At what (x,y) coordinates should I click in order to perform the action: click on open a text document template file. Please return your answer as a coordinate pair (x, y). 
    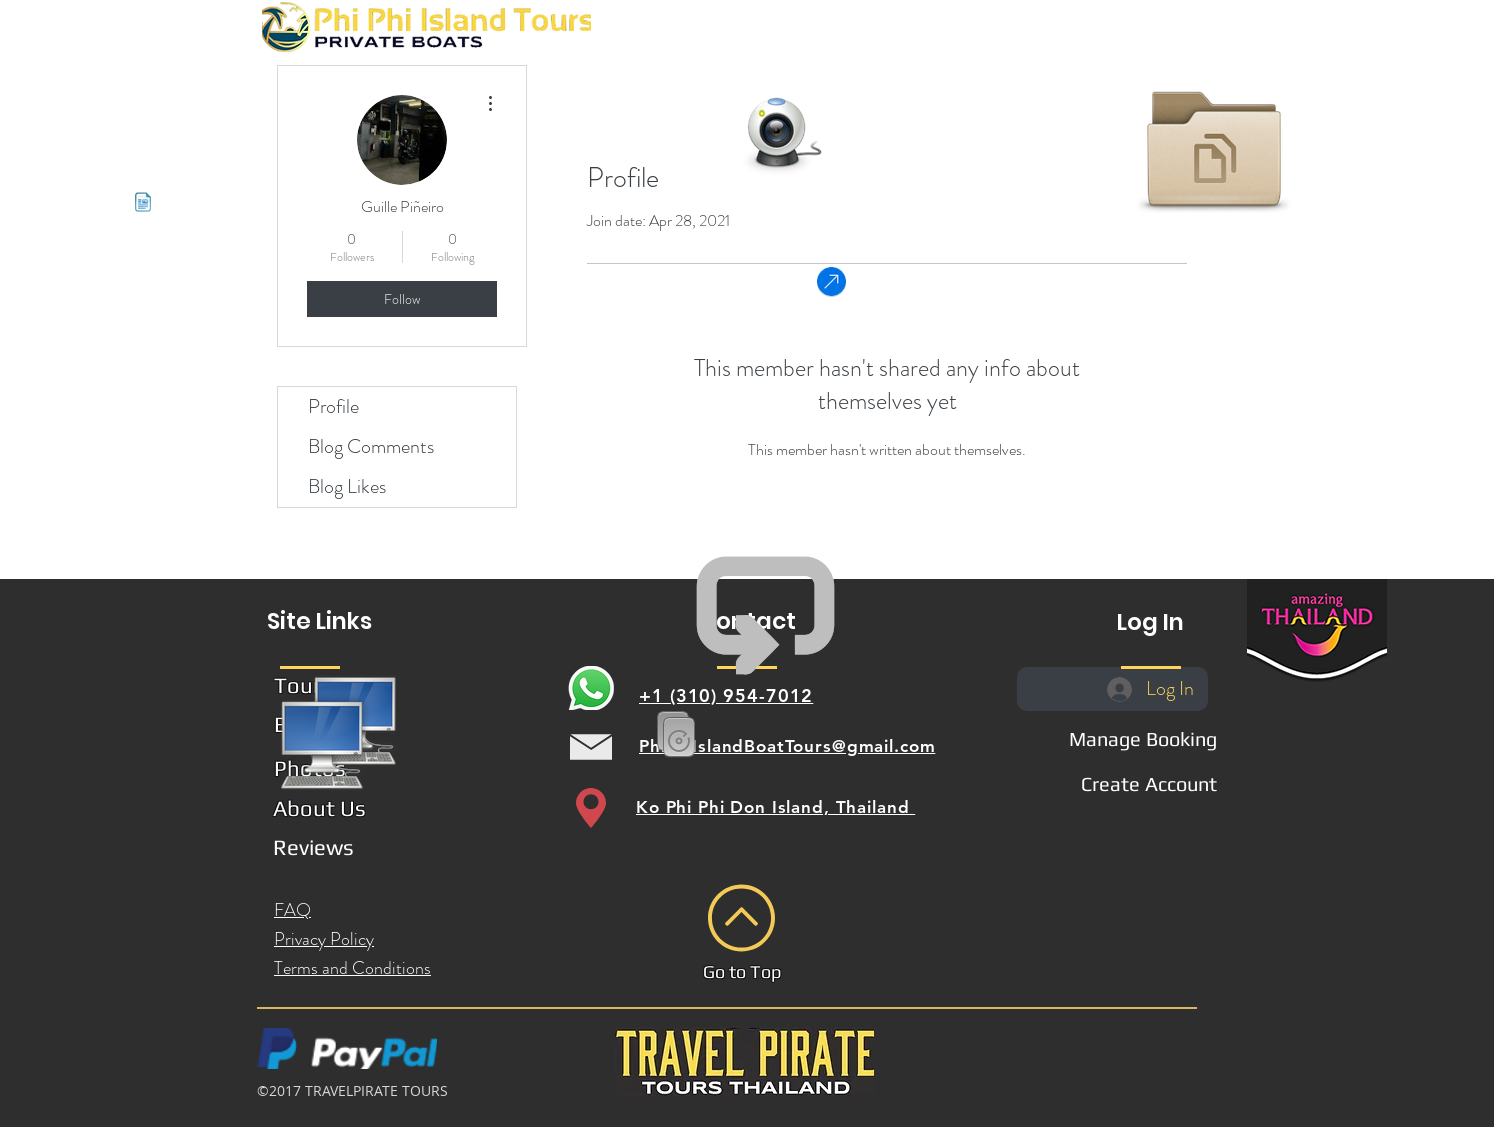
    Looking at the image, I should click on (143, 202).